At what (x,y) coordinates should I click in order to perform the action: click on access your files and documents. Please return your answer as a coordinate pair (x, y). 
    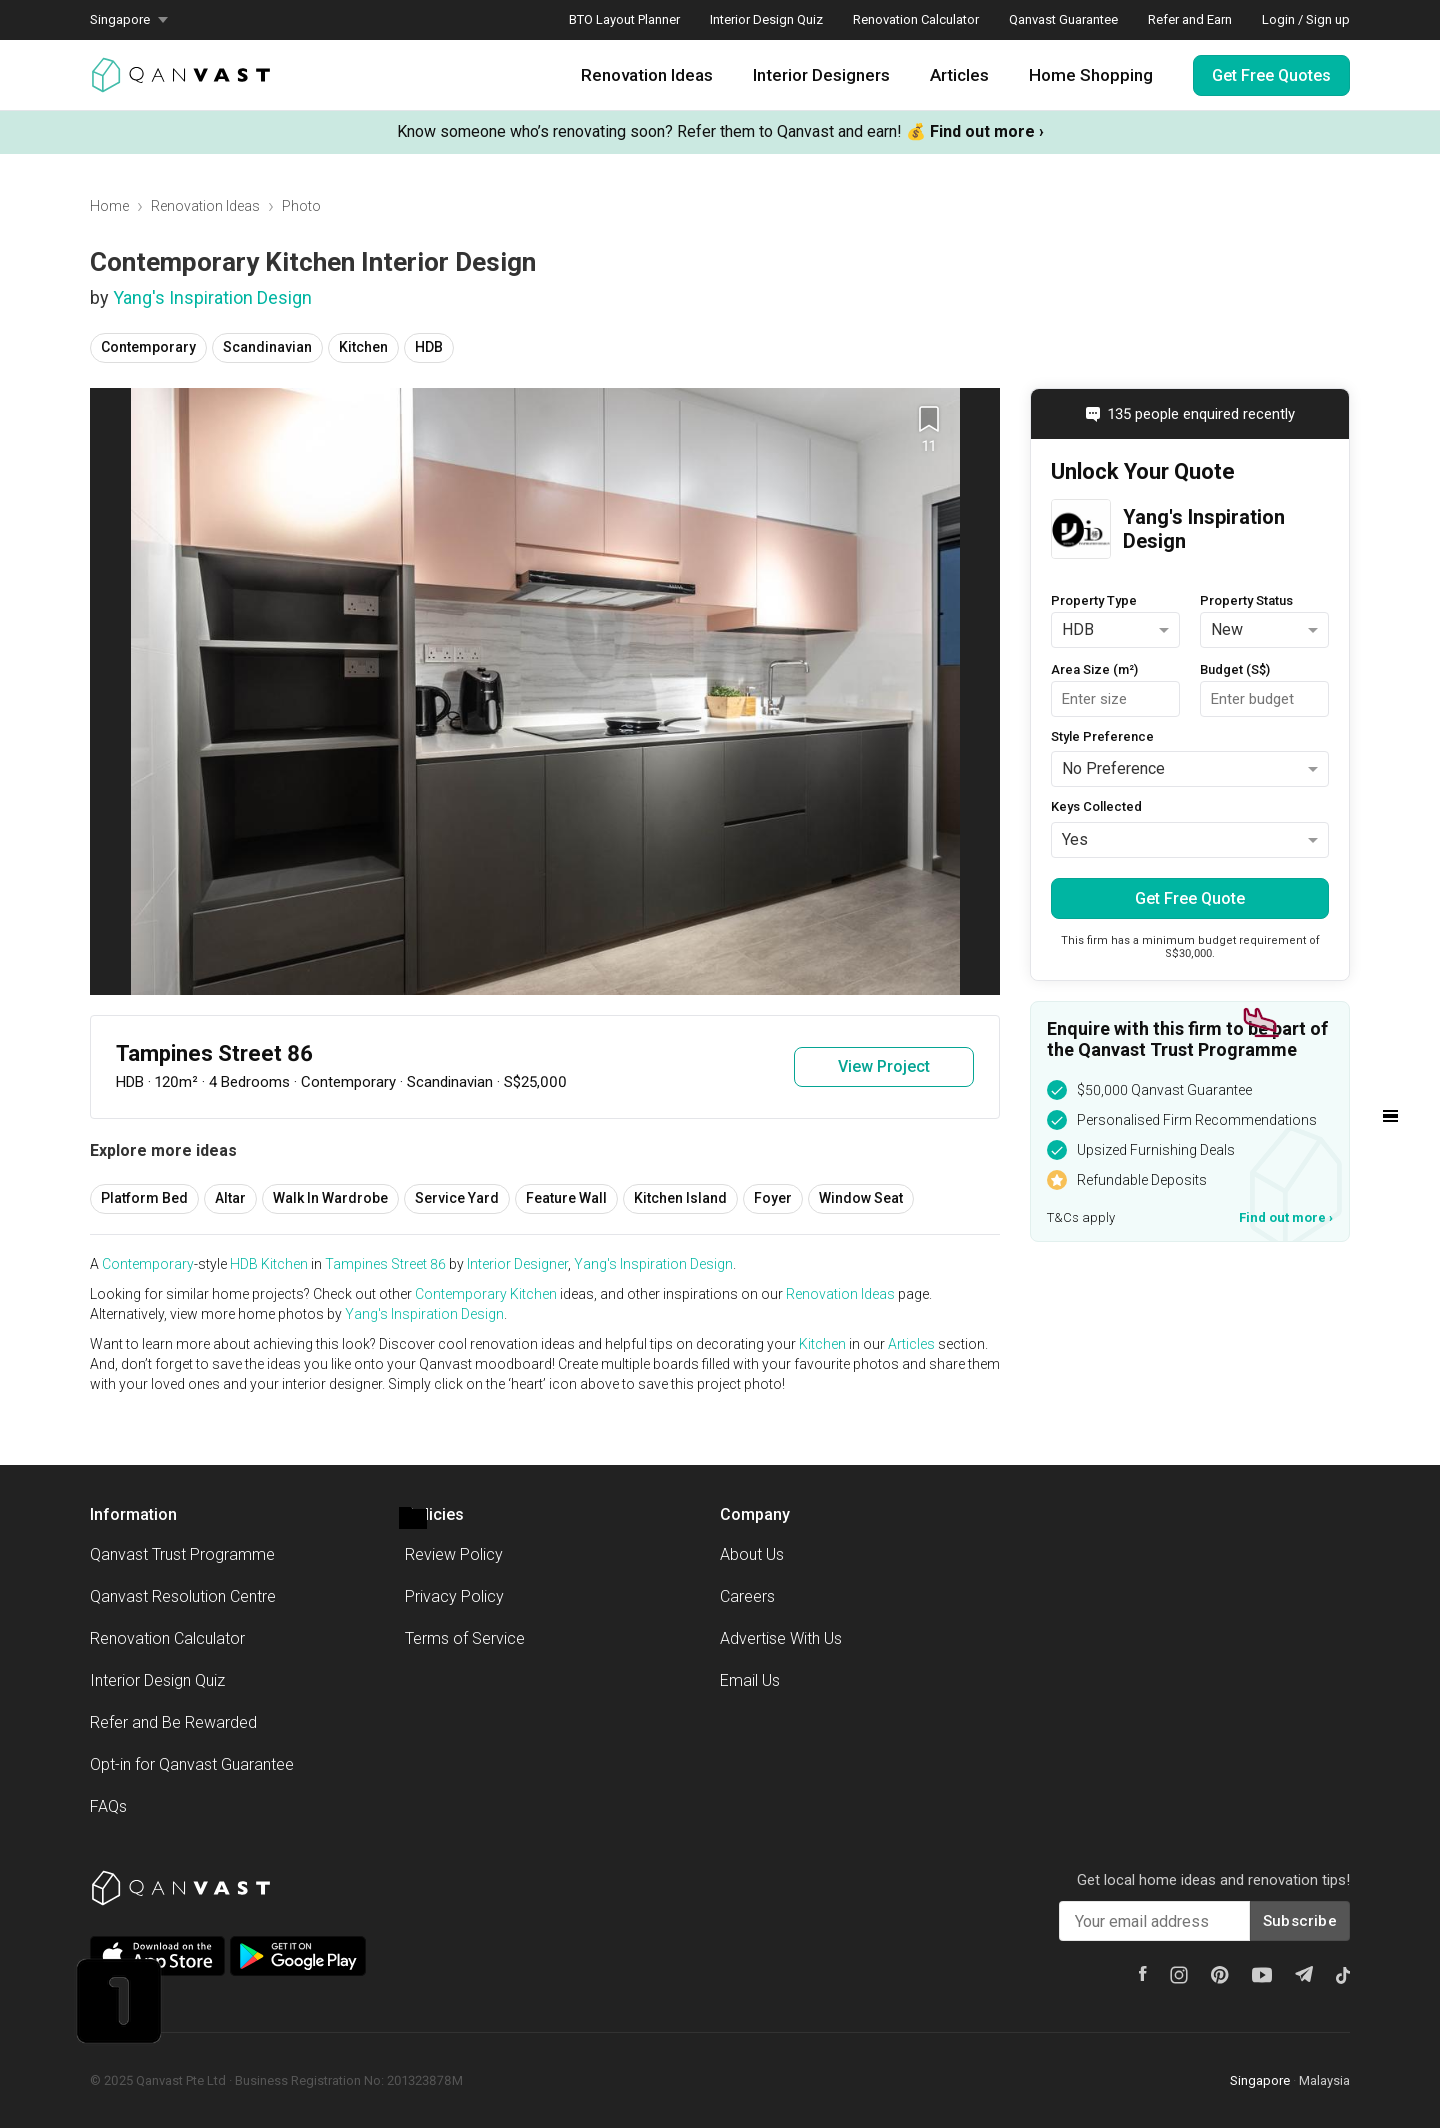
    Looking at the image, I should click on (413, 1518).